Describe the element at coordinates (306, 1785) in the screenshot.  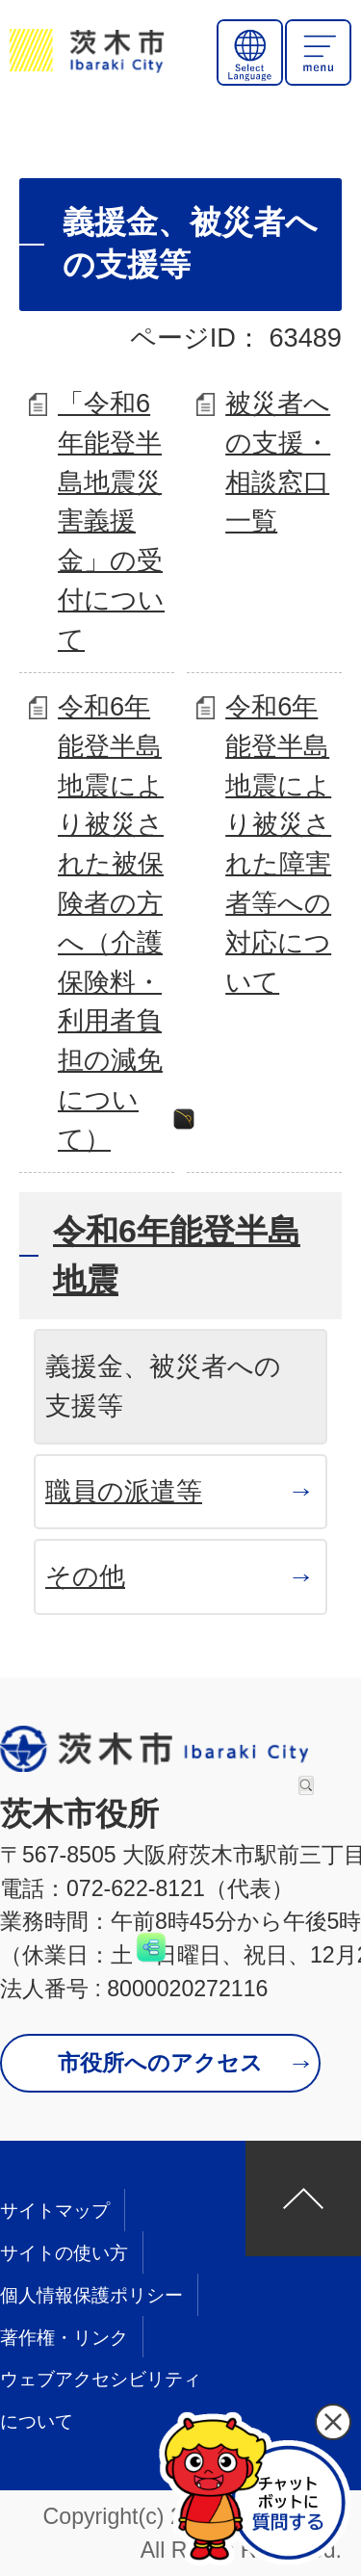
I see `open the system logs application` at that location.